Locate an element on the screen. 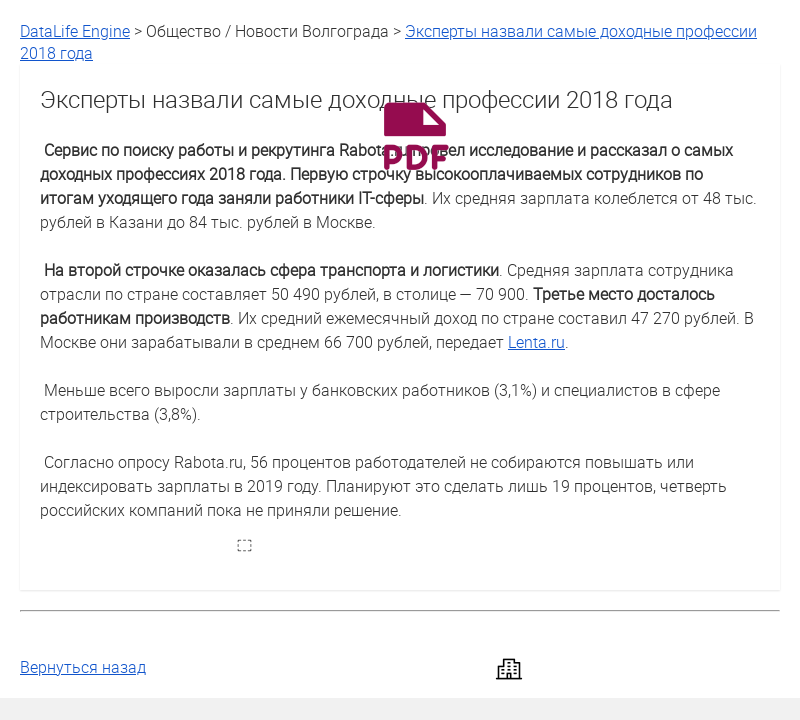 The height and width of the screenshot is (720, 800). open a PDF document is located at coordinates (415, 139).